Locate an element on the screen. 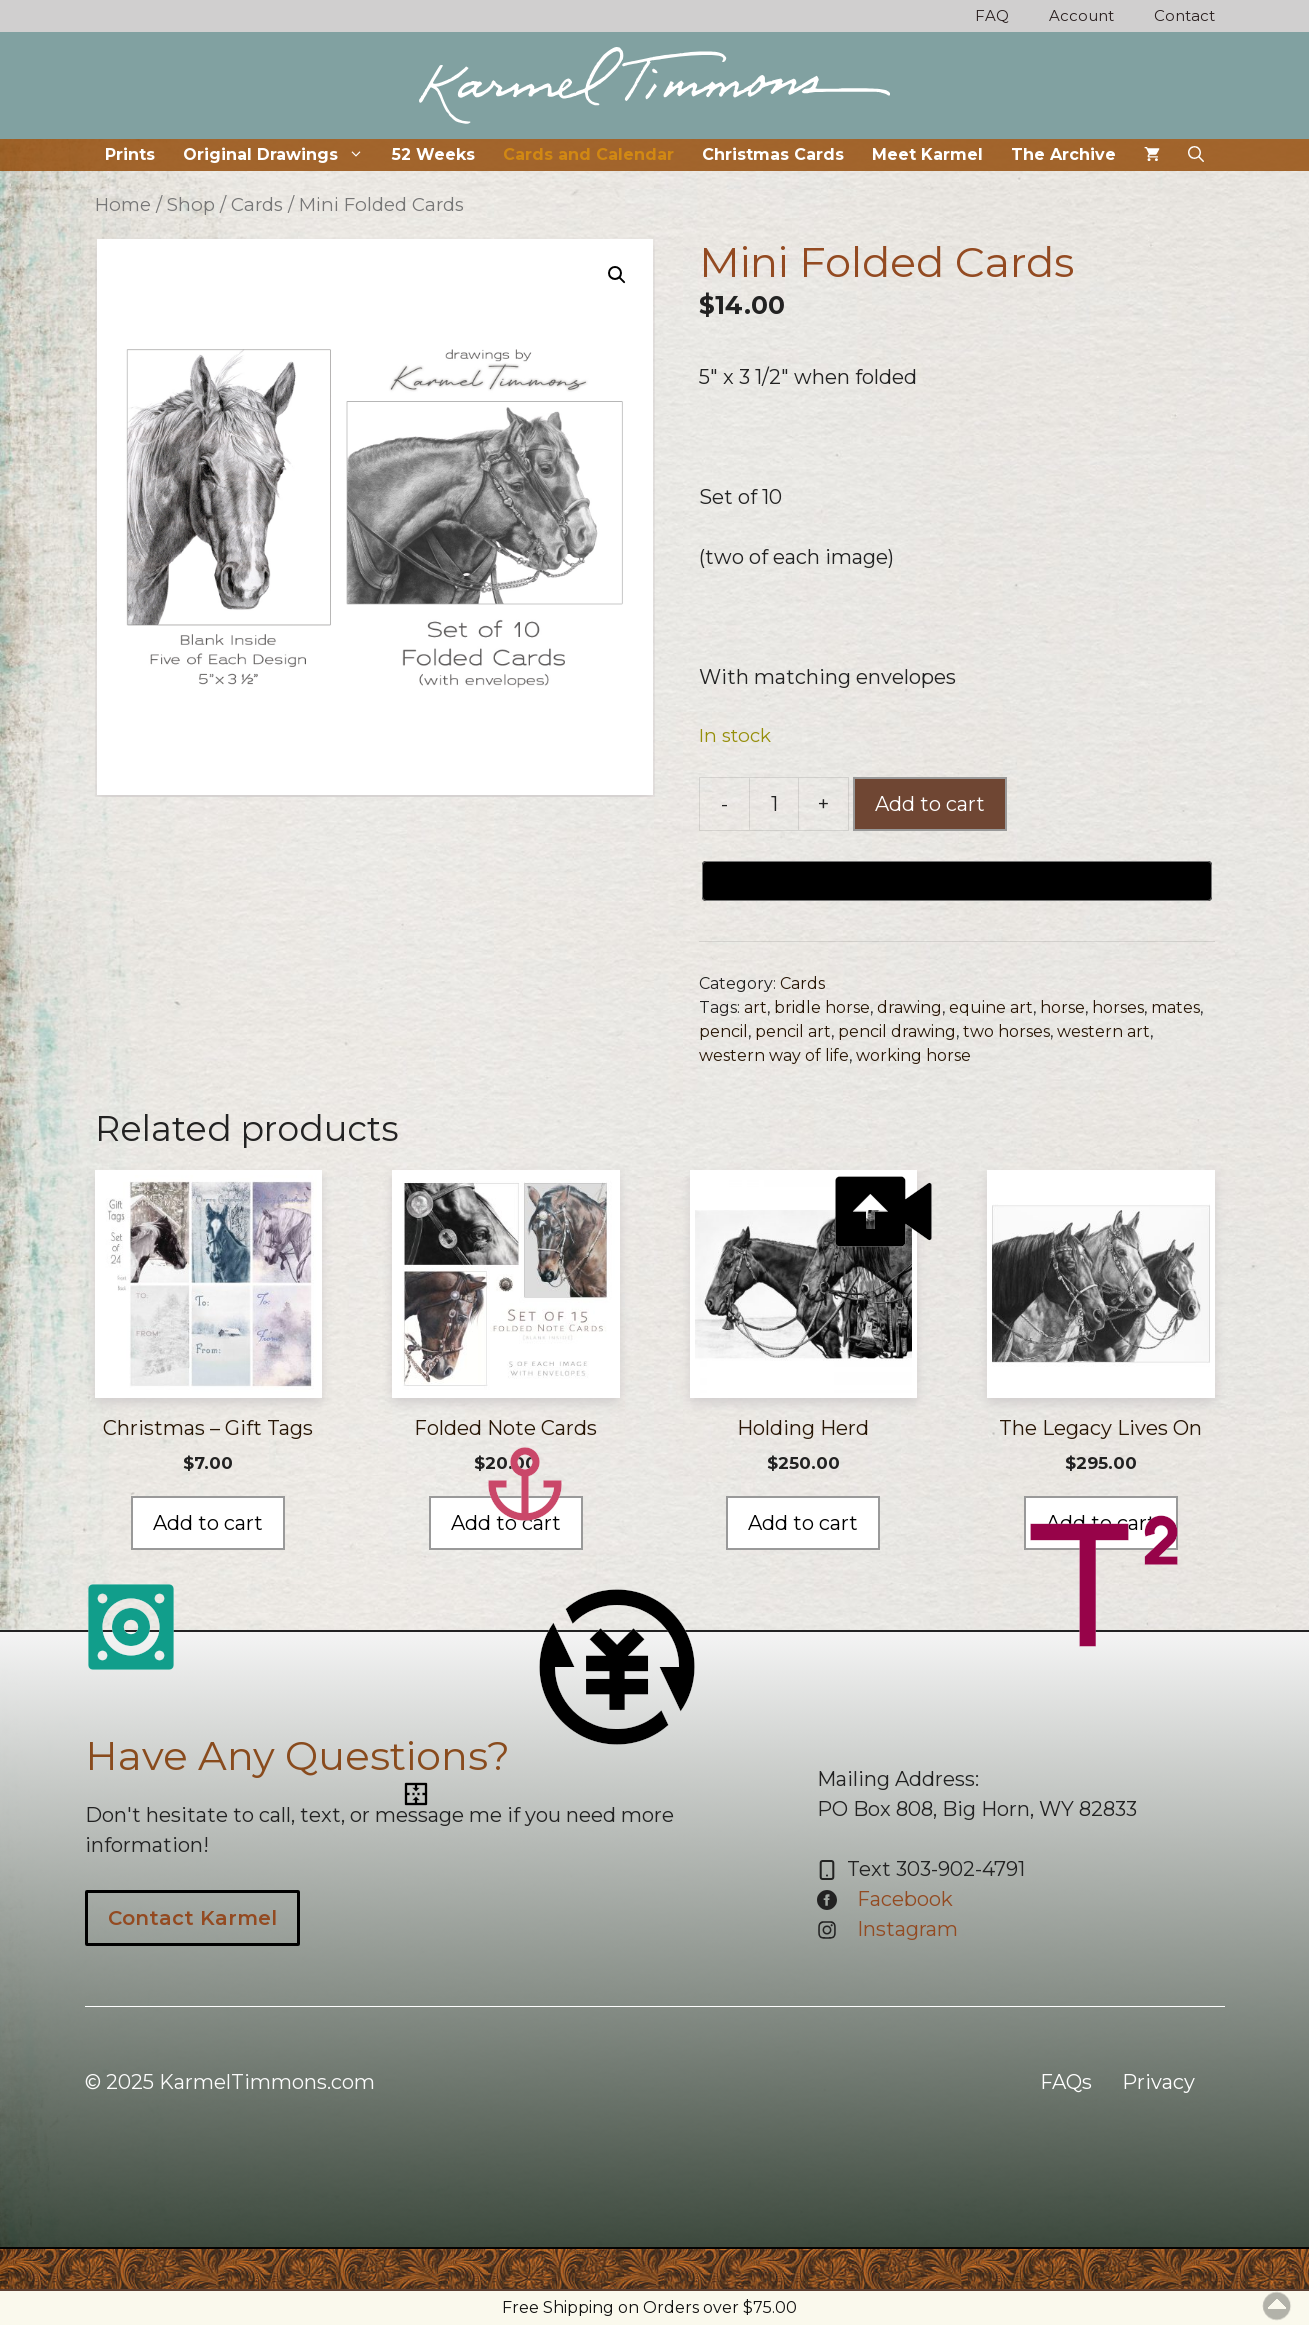 The width and height of the screenshot is (1309, 2325). format text as superscript is located at coordinates (1104, 1581).